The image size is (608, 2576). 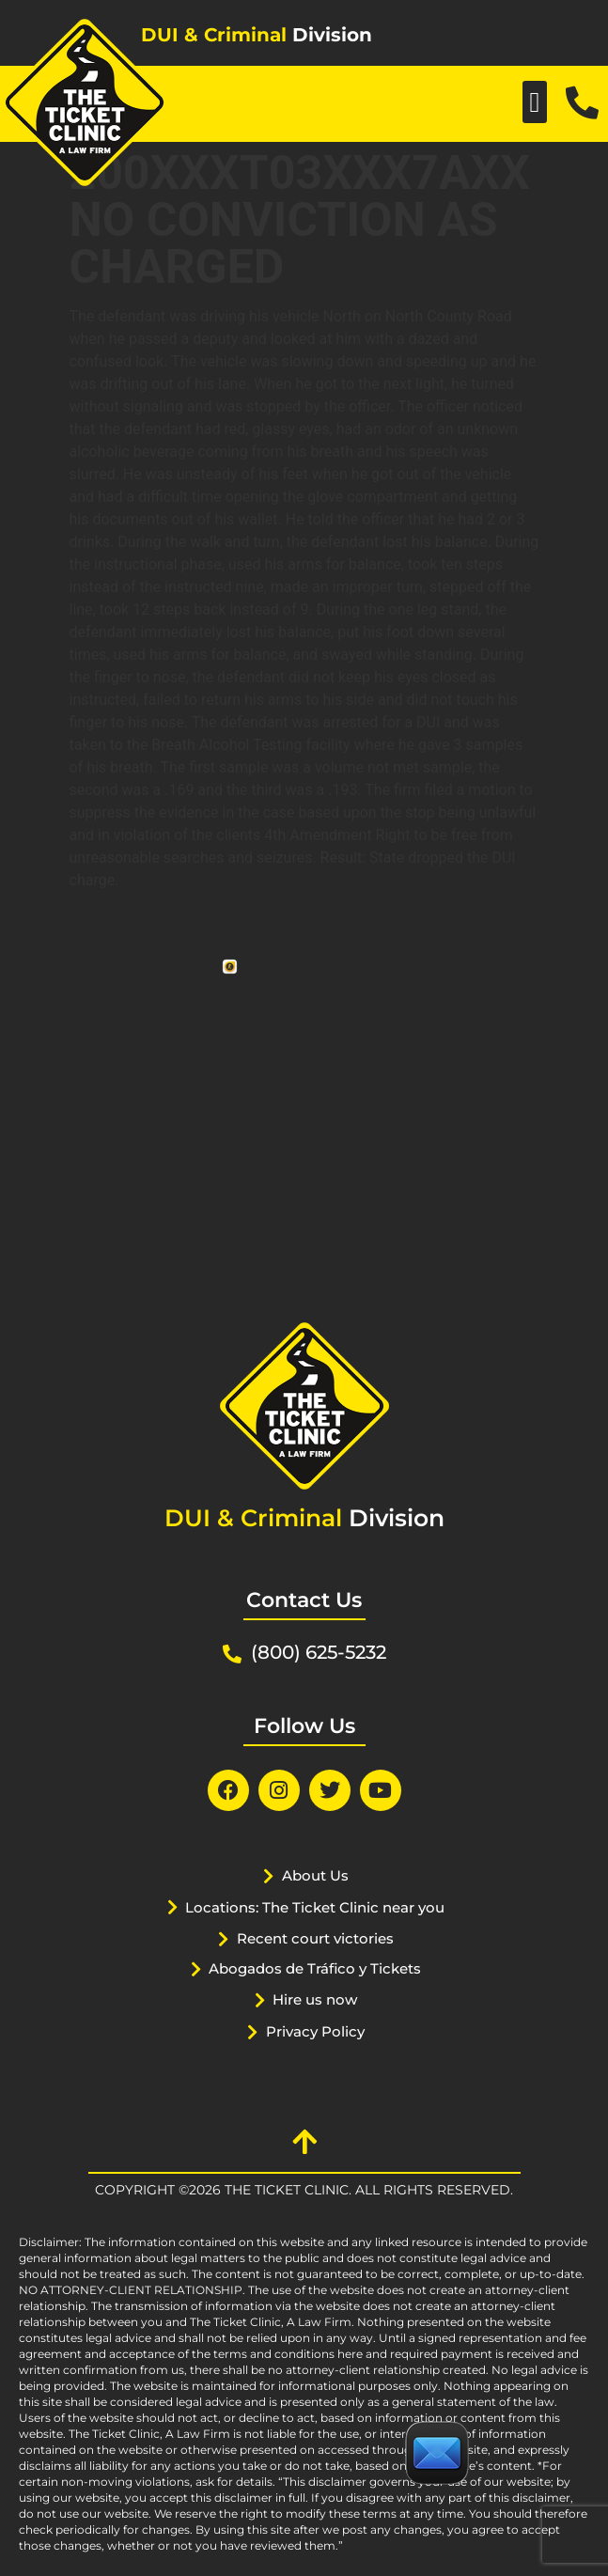 What do you see at coordinates (437, 2453) in the screenshot?
I see `open the mail app` at bounding box center [437, 2453].